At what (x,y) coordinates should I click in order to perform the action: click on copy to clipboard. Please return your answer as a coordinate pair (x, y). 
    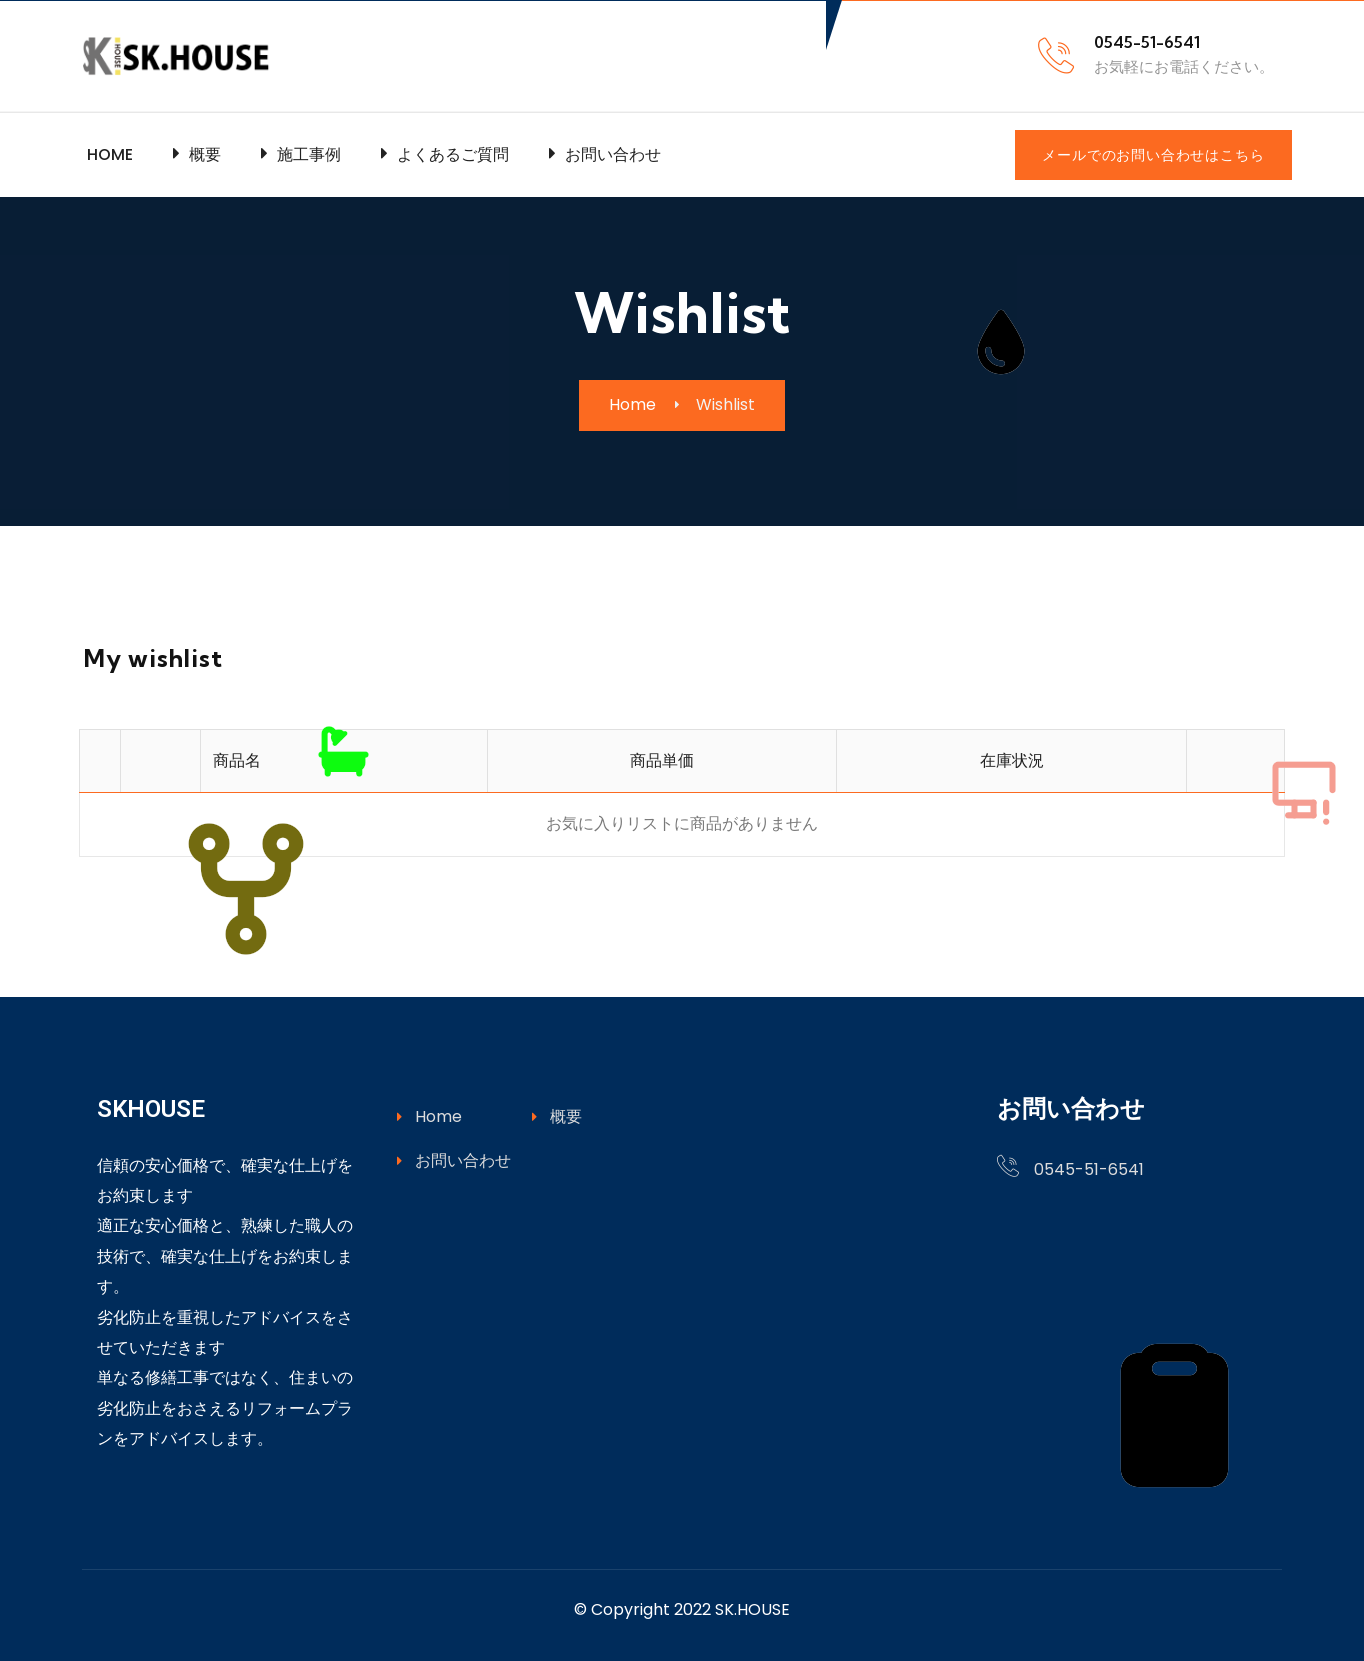
    Looking at the image, I should click on (1174, 1415).